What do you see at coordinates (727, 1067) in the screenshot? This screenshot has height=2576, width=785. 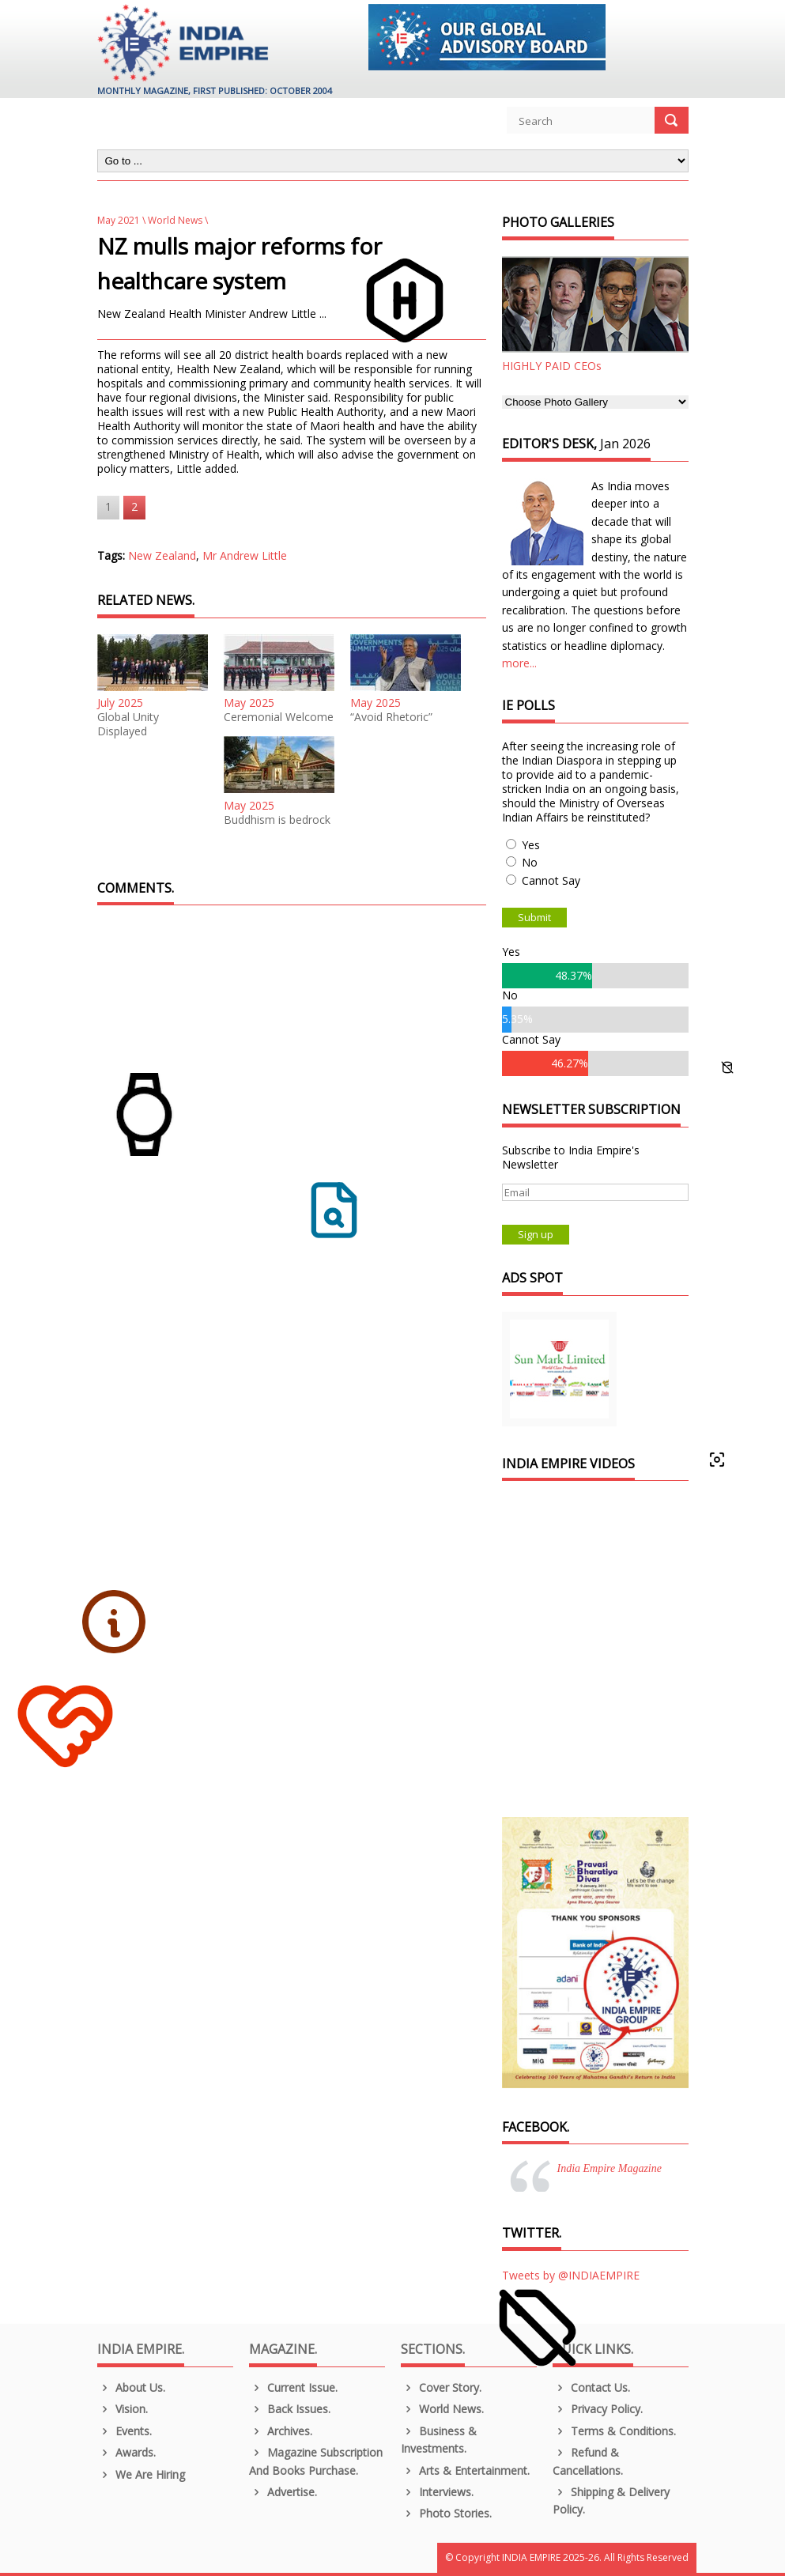 I see `database or storage unavailable` at bounding box center [727, 1067].